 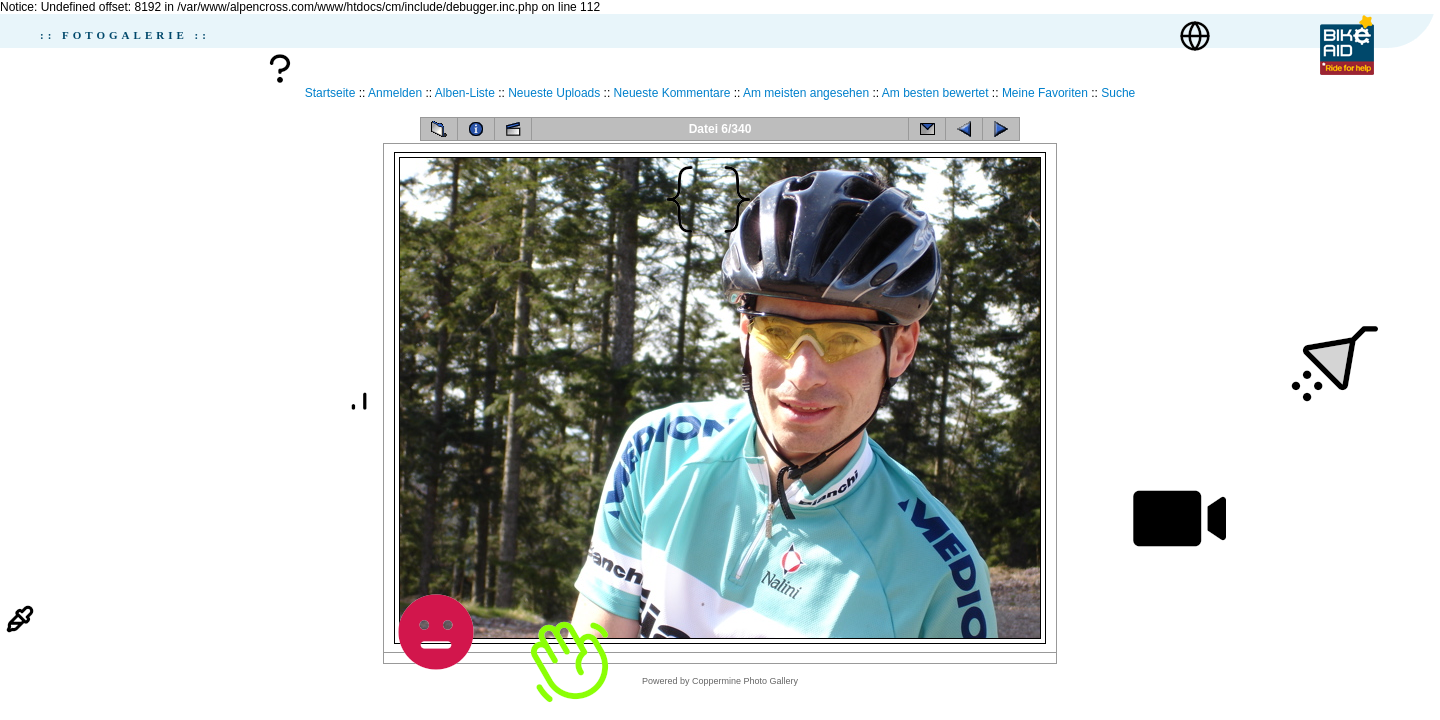 I want to click on indicates weak cellular network signal, so click(x=378, y=387).